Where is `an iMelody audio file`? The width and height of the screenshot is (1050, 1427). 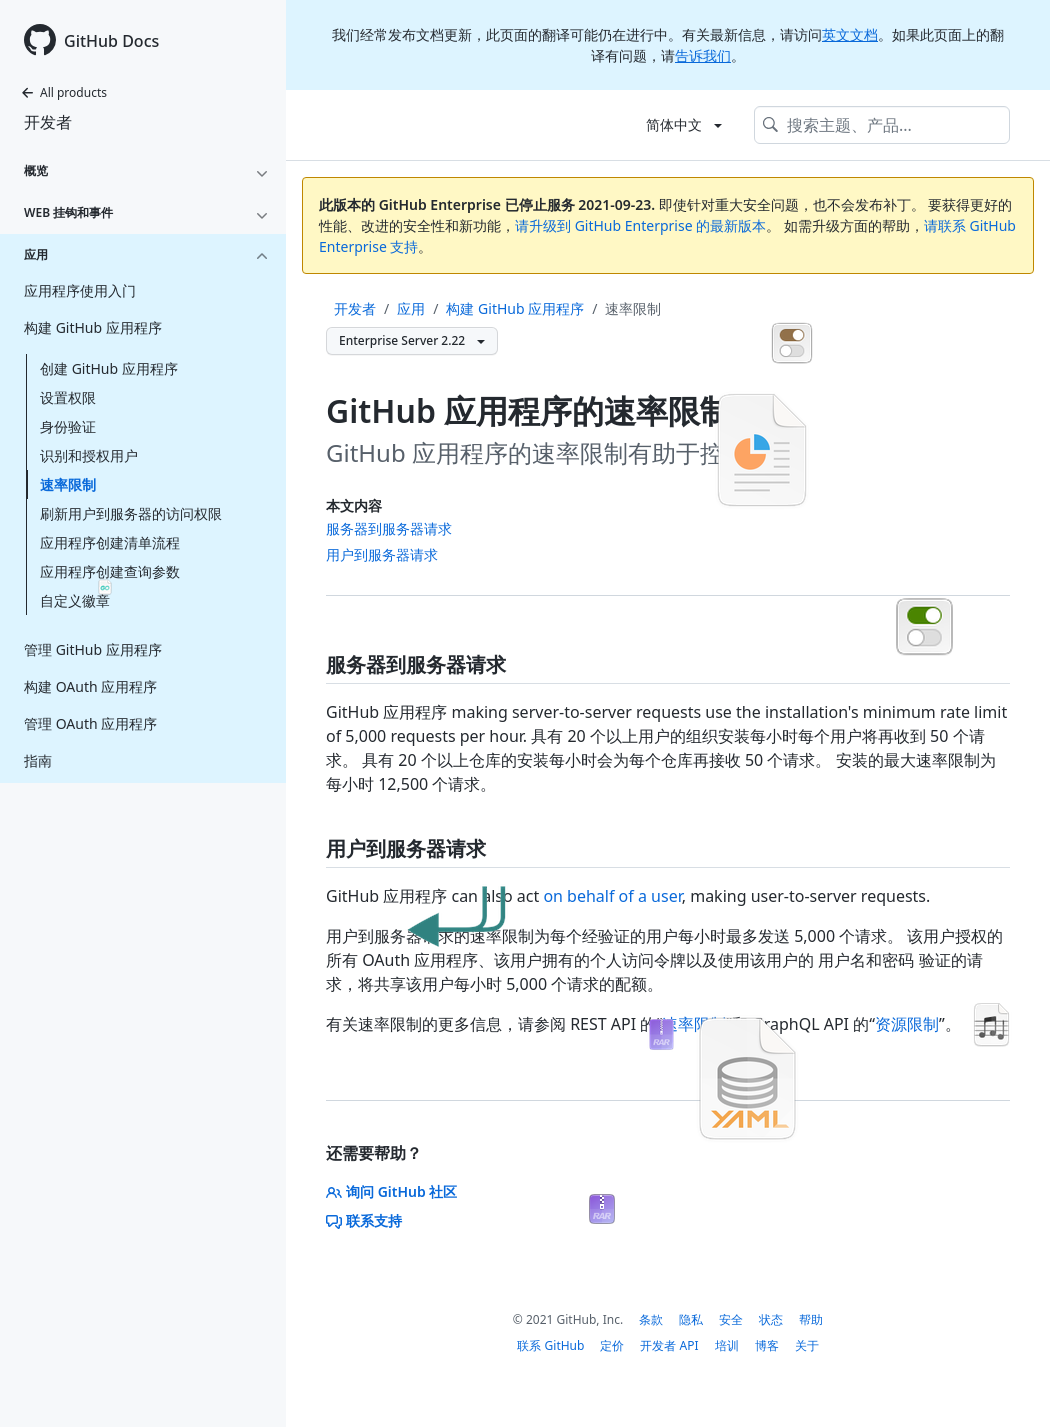 an iMelody audio file is located at coordinates (991, 1024).